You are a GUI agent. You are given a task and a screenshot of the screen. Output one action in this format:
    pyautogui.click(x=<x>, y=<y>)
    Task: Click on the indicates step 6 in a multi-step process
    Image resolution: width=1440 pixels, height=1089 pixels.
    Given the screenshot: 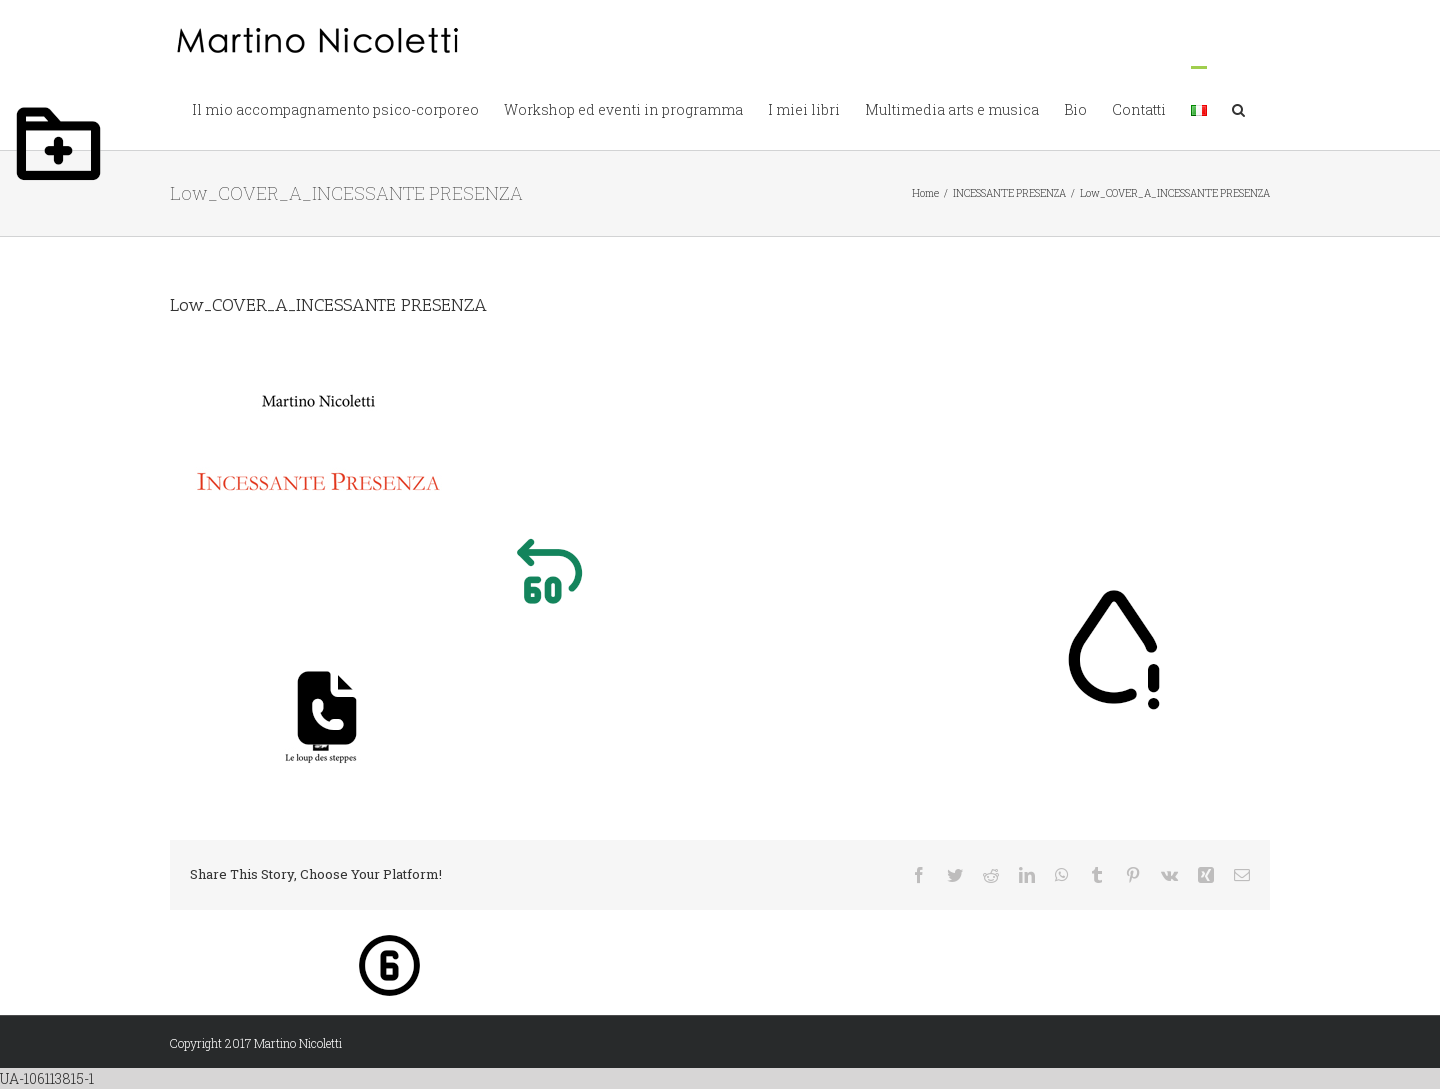 What is the action you would take?
    pyautogui.click(x=389, y=965)
    